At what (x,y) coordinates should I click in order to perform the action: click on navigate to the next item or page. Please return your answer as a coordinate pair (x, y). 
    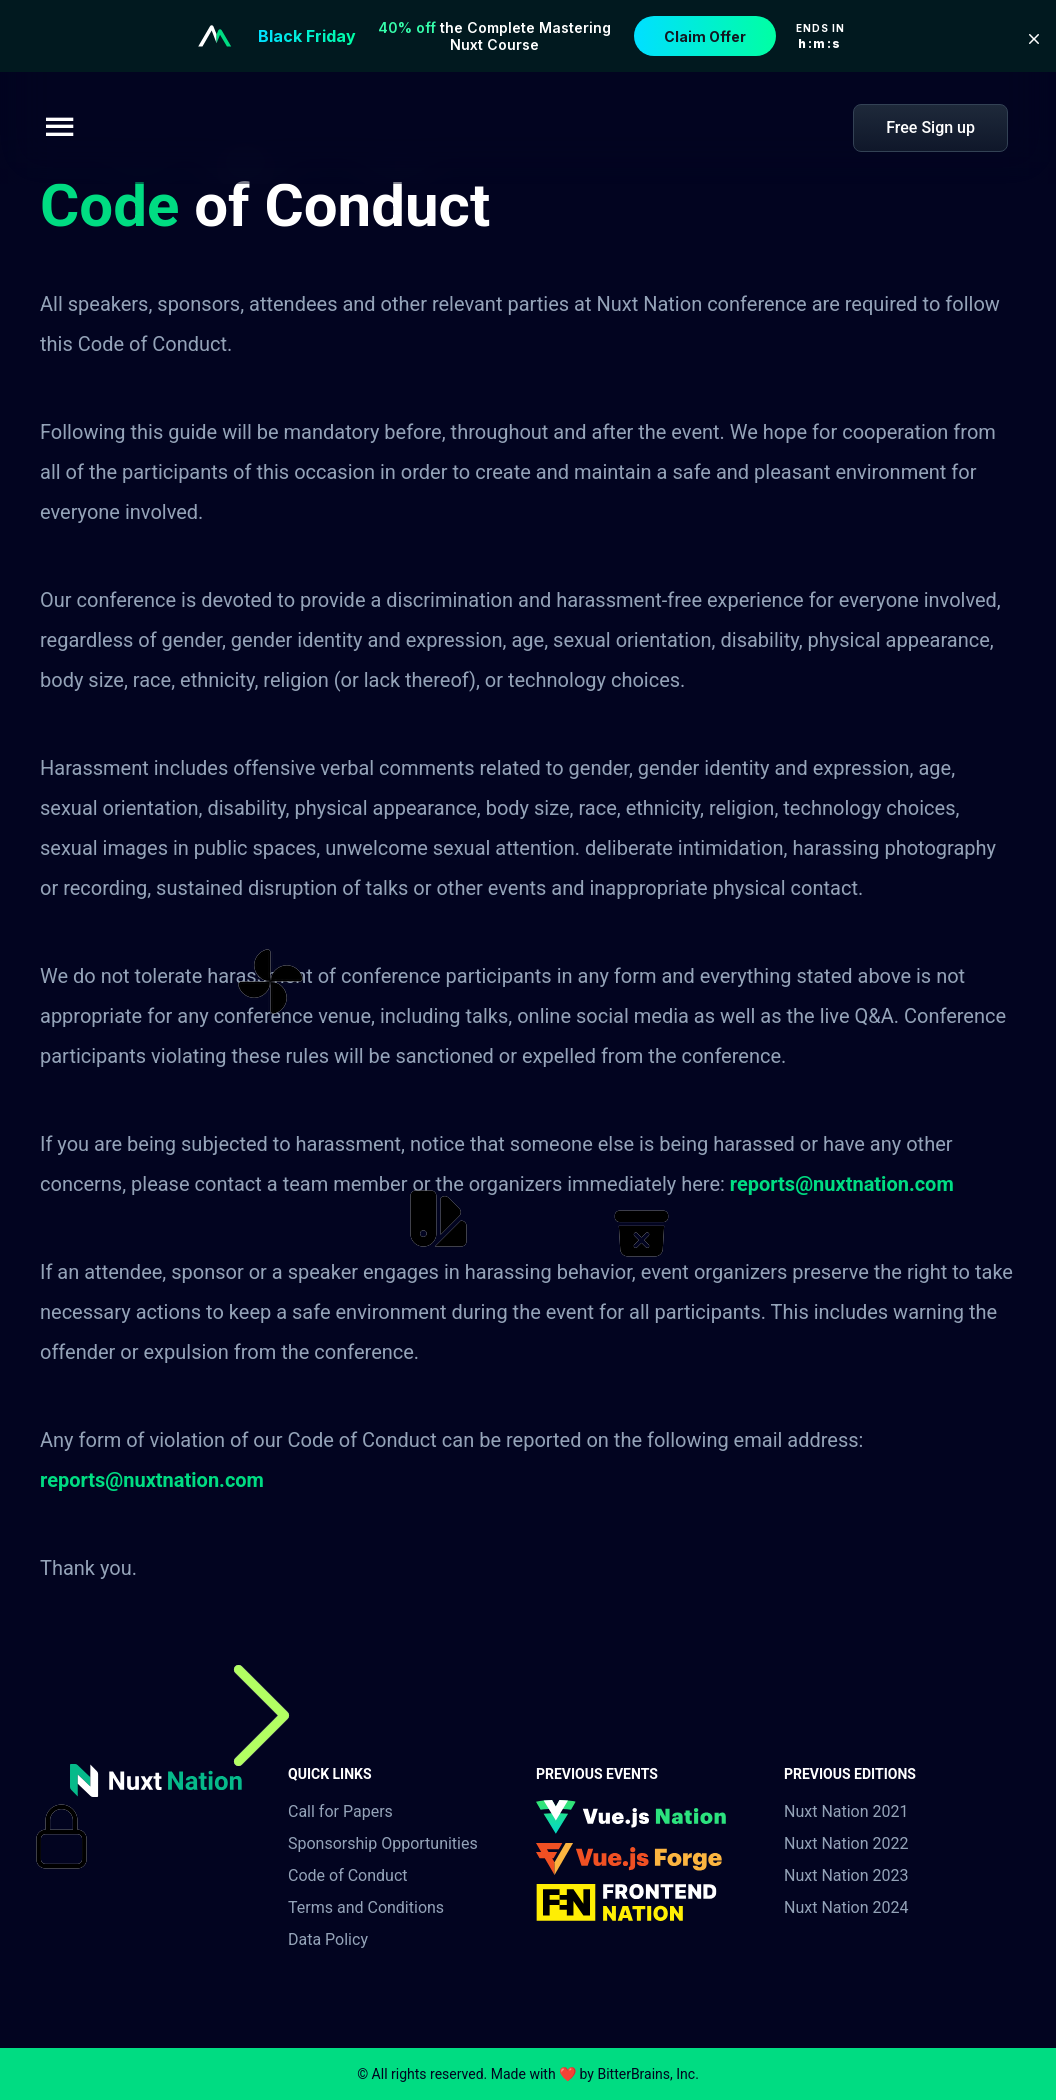
    Looking at the image, I should click on (261, 1715).